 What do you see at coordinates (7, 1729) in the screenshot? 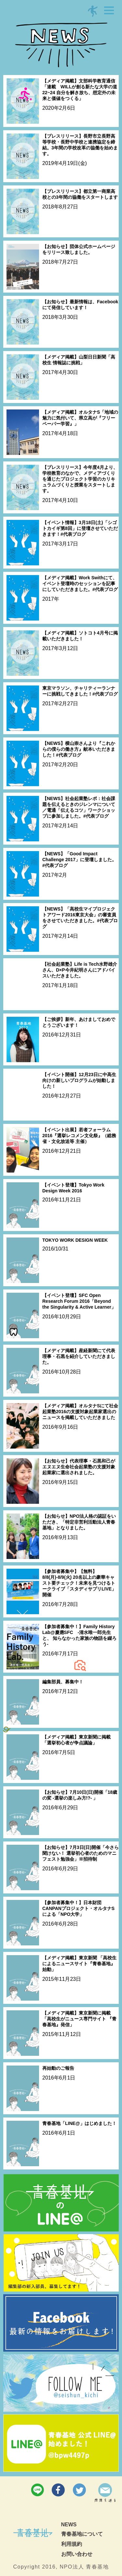
I see `access freehand drawing or annotation tools` at bounding box center [7, 1729].